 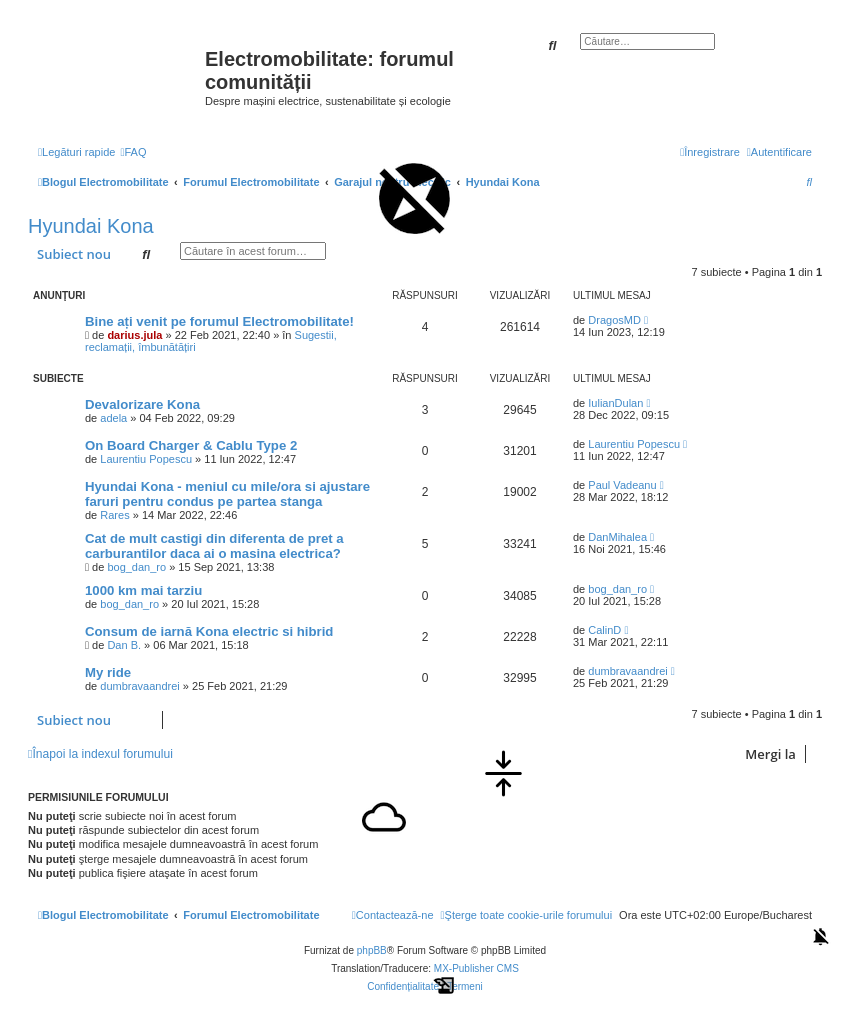 What do you see at coordinates (384, 817) in the screenshot?
I see `cloud storage or sync status` at bounding box center [384, 817].